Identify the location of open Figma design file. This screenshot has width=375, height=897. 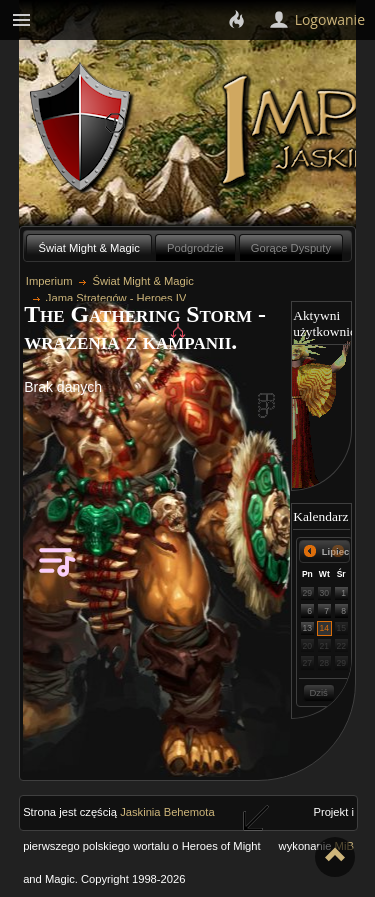
(266, 405).